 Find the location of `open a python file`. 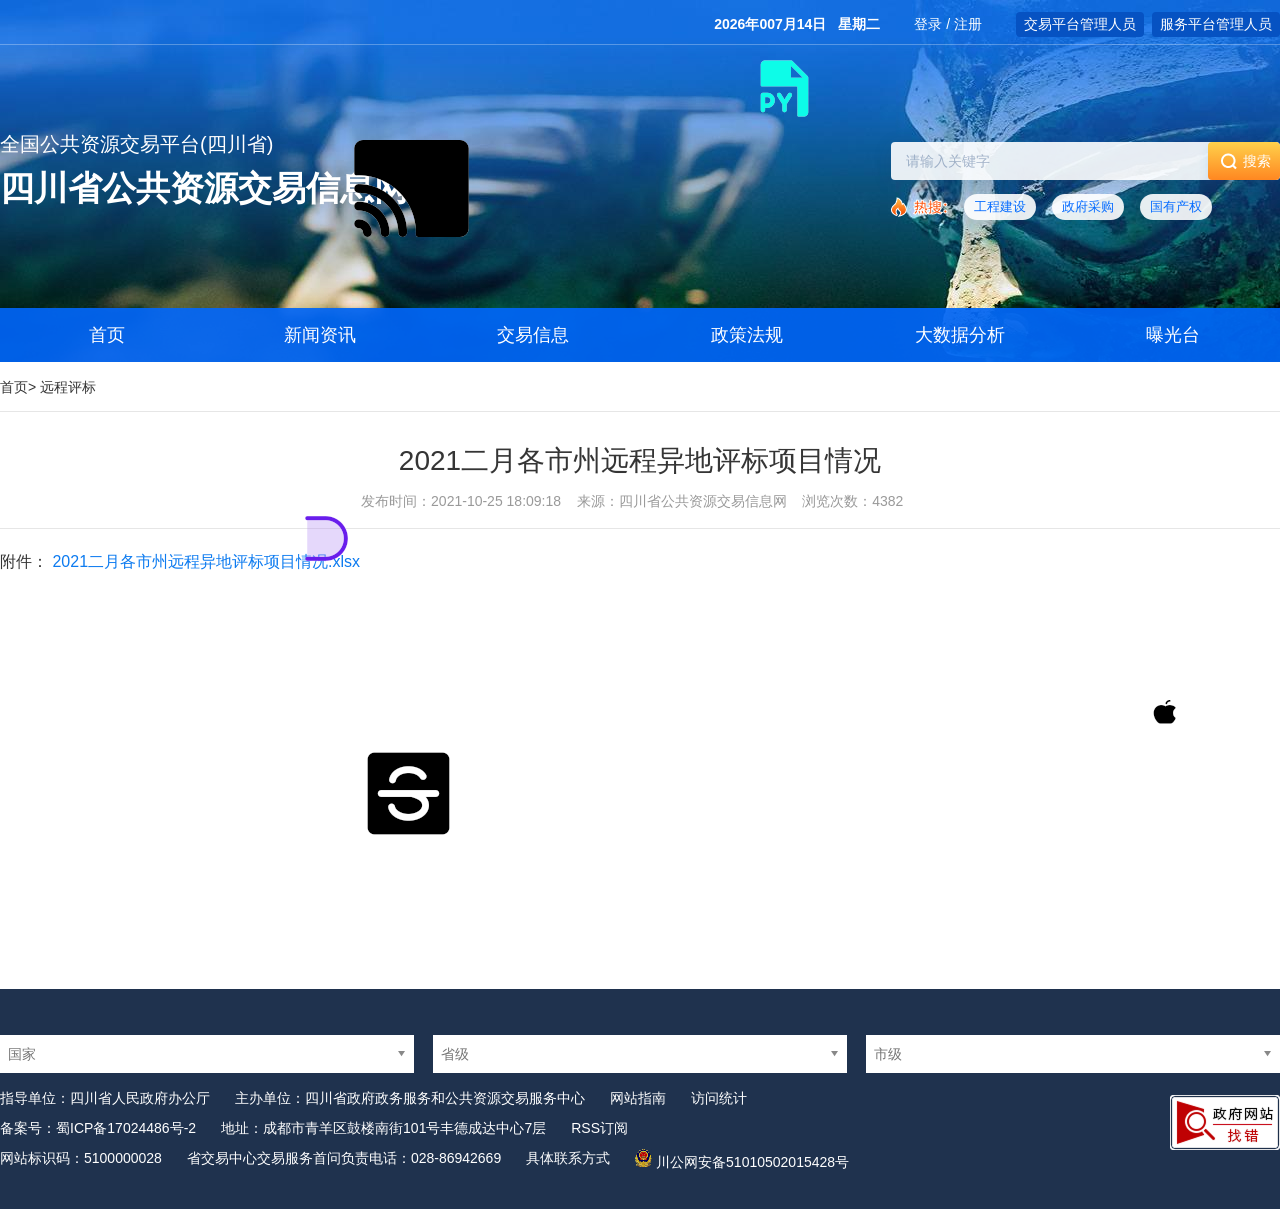

open a python file is located at coordinates (784, 88).